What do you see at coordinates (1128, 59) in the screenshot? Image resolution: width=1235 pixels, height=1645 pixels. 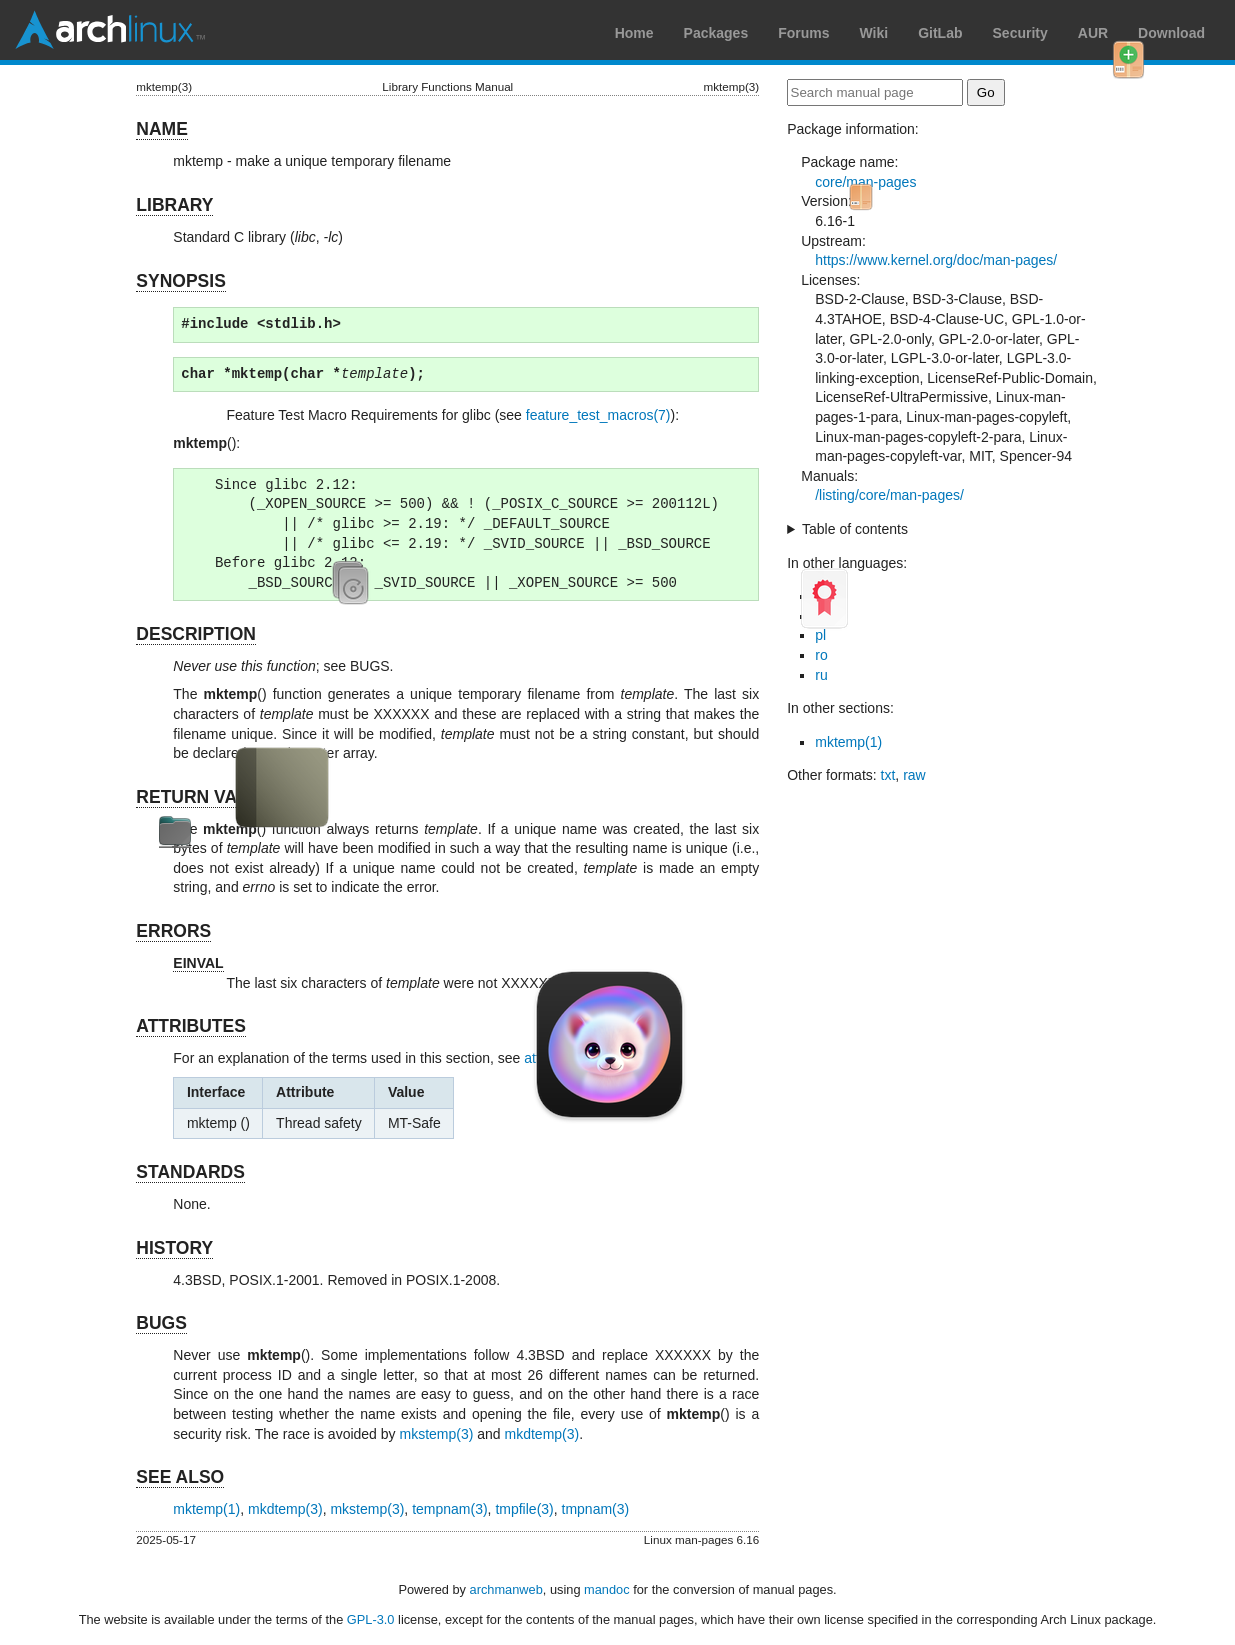 I see `add a new software package` at bounding box center [1128, 59].